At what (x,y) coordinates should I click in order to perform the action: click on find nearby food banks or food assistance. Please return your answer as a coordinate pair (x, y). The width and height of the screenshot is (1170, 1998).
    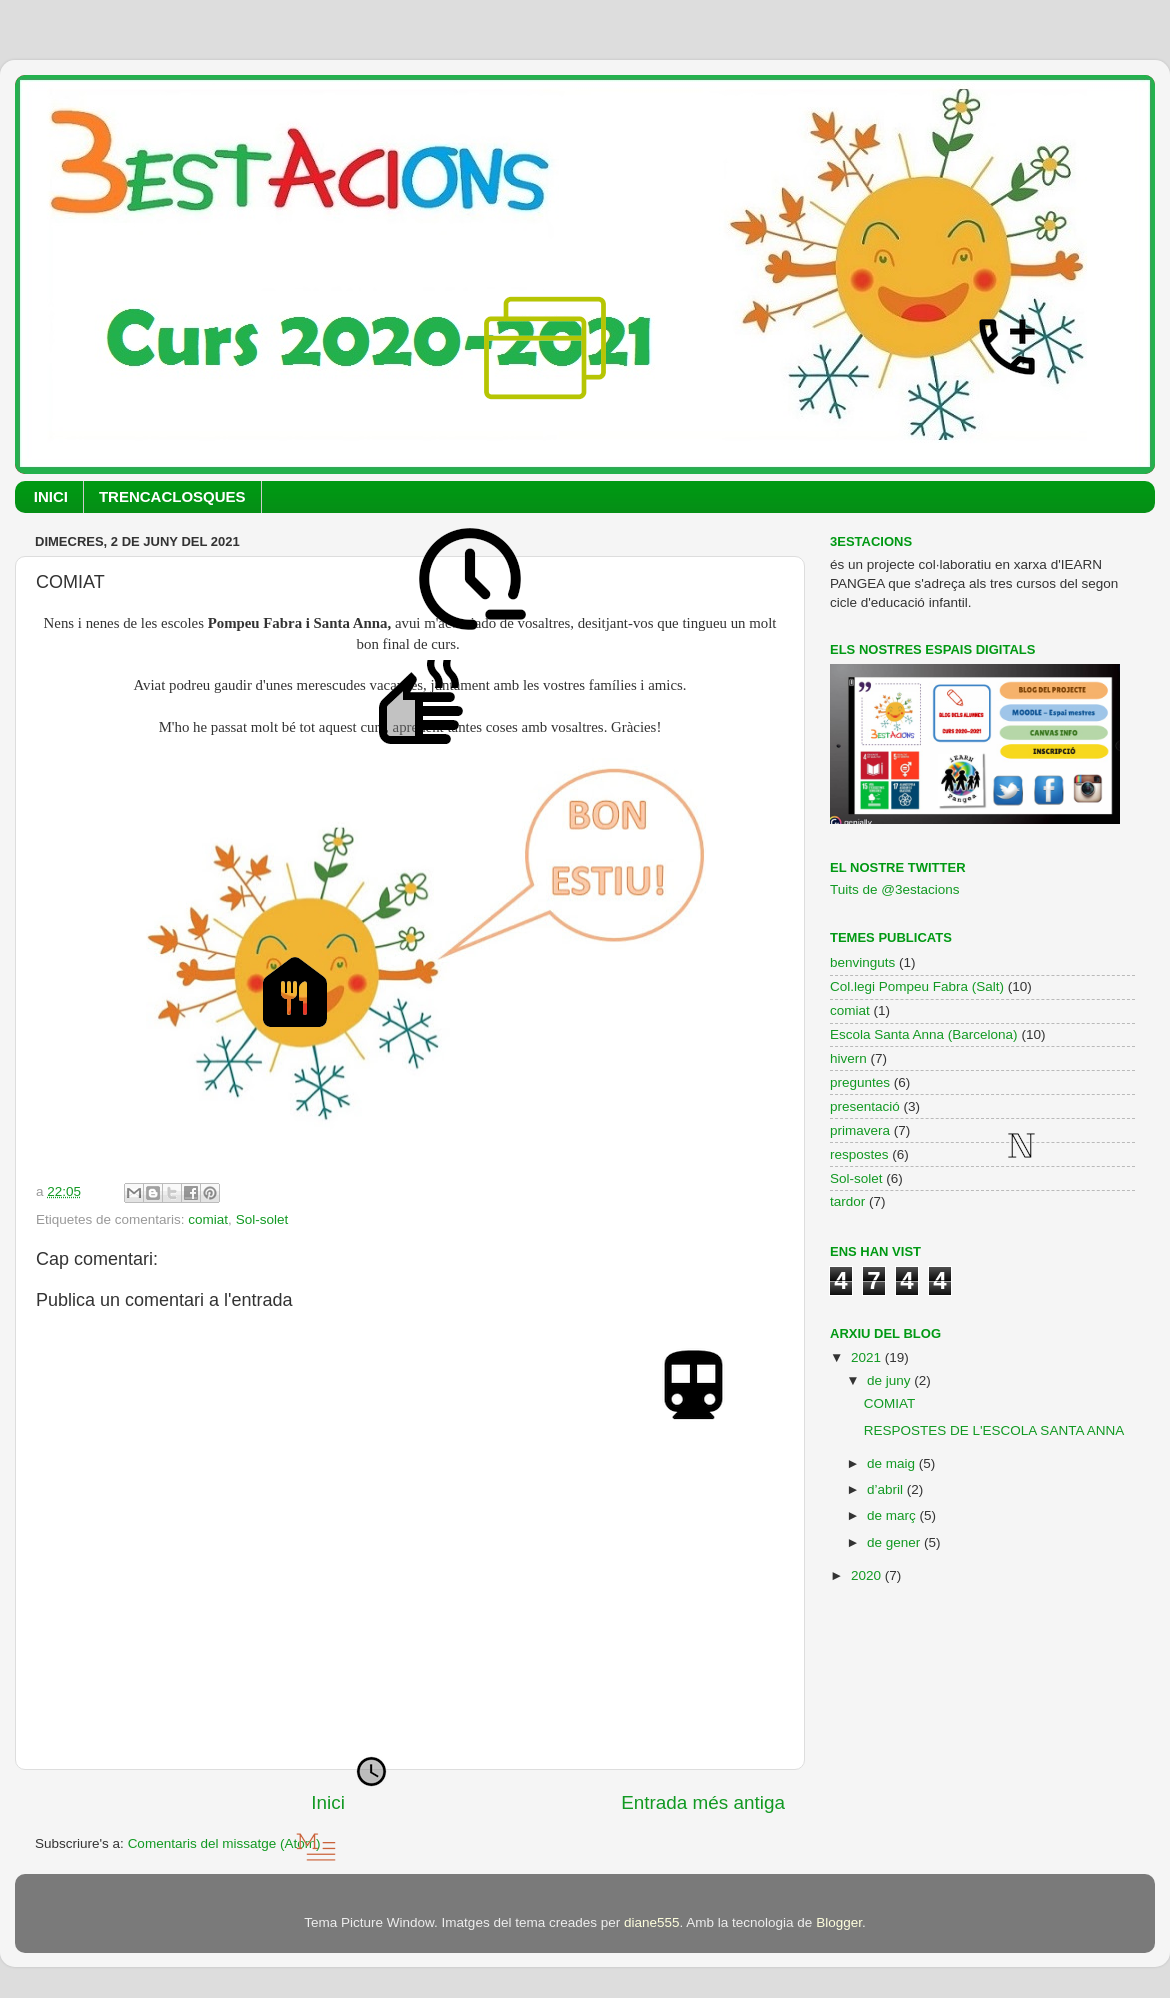
    Looking at the image, I should click on (295, 991).